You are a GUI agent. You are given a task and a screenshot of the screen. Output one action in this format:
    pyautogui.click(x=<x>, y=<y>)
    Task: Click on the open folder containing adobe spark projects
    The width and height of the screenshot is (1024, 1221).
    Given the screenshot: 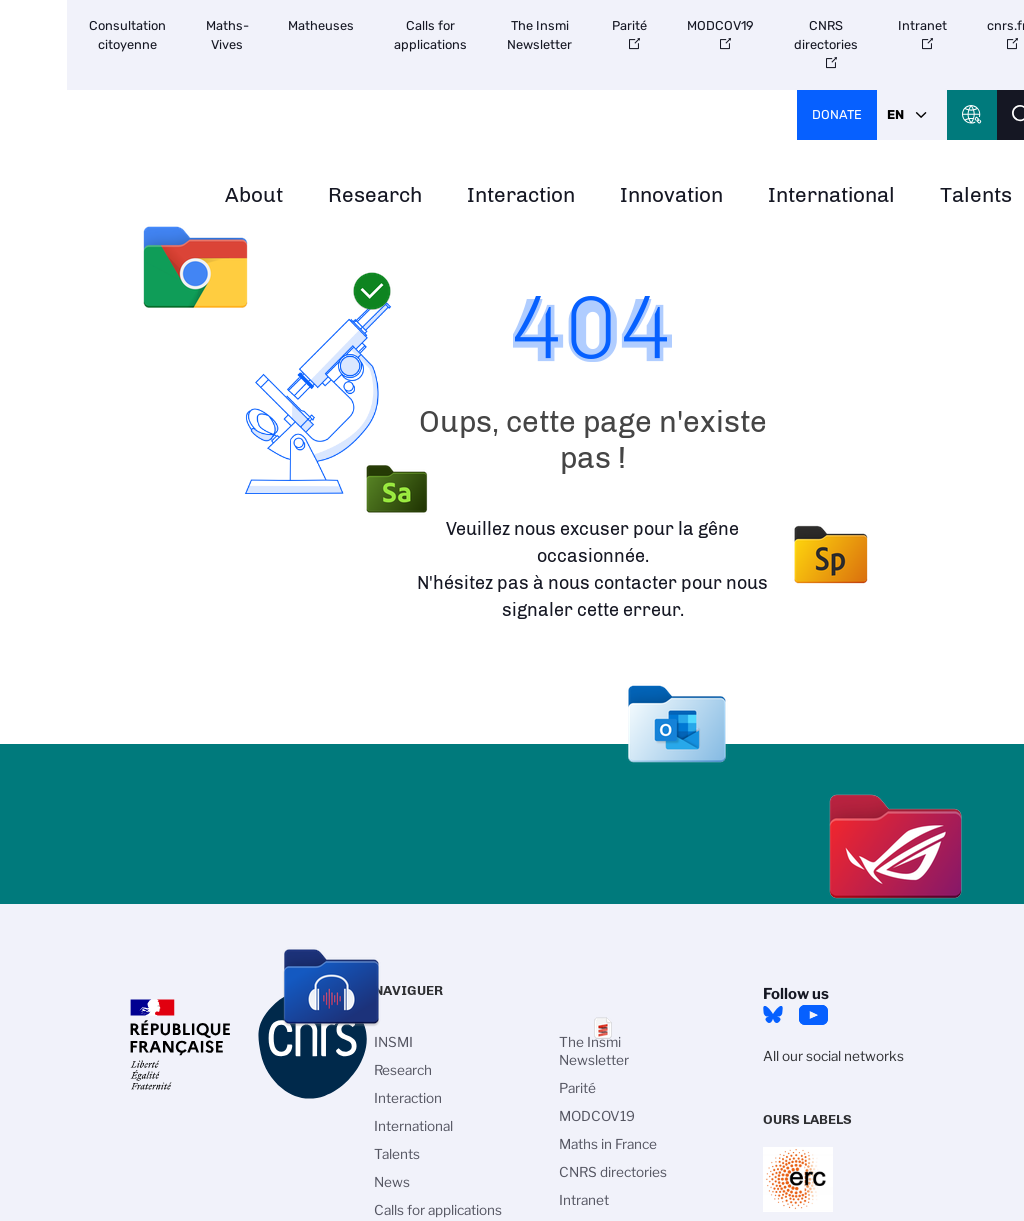 What is the action you would take?
    pyautogui.click(x=830, y=556)
    